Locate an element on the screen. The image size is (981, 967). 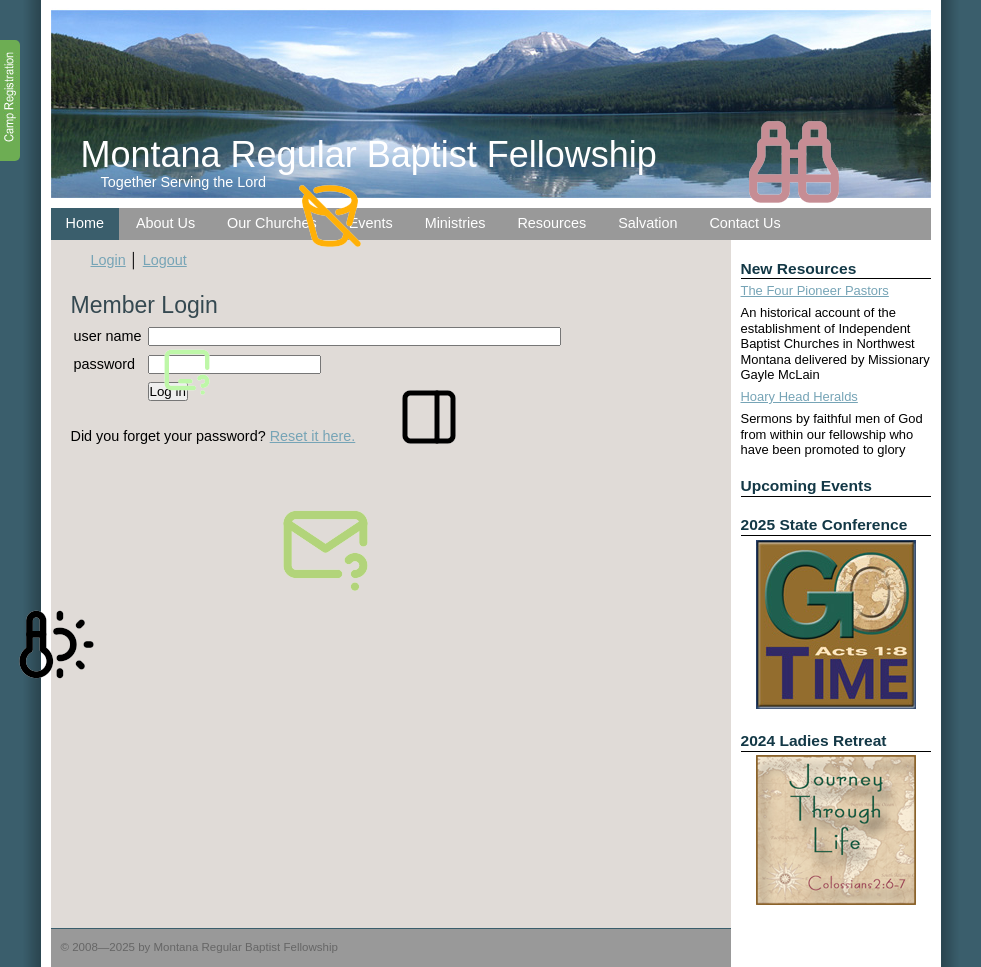
tablet device help or support is located at coordinates (187, 370).